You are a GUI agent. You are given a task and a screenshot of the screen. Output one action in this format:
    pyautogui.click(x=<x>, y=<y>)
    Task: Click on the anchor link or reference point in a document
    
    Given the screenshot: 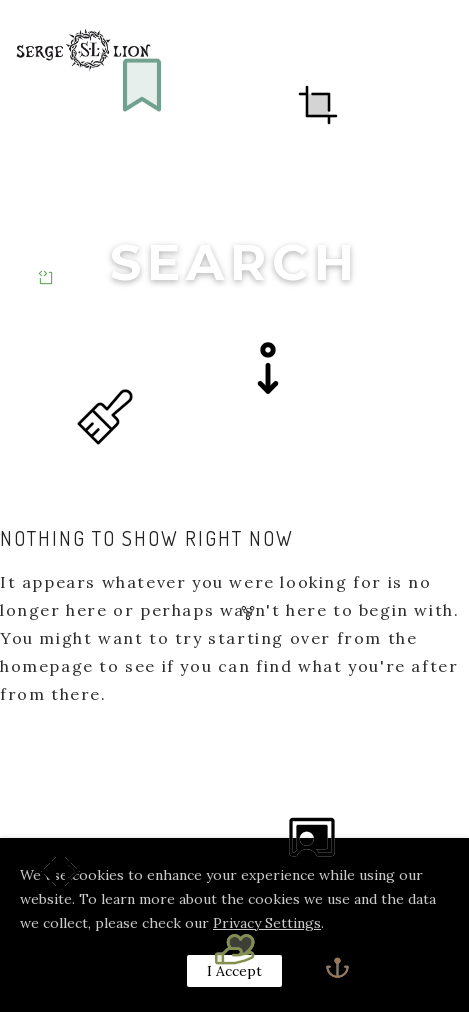 What is the action you would take?
    pyautogui.click(x=337, y=967)
    